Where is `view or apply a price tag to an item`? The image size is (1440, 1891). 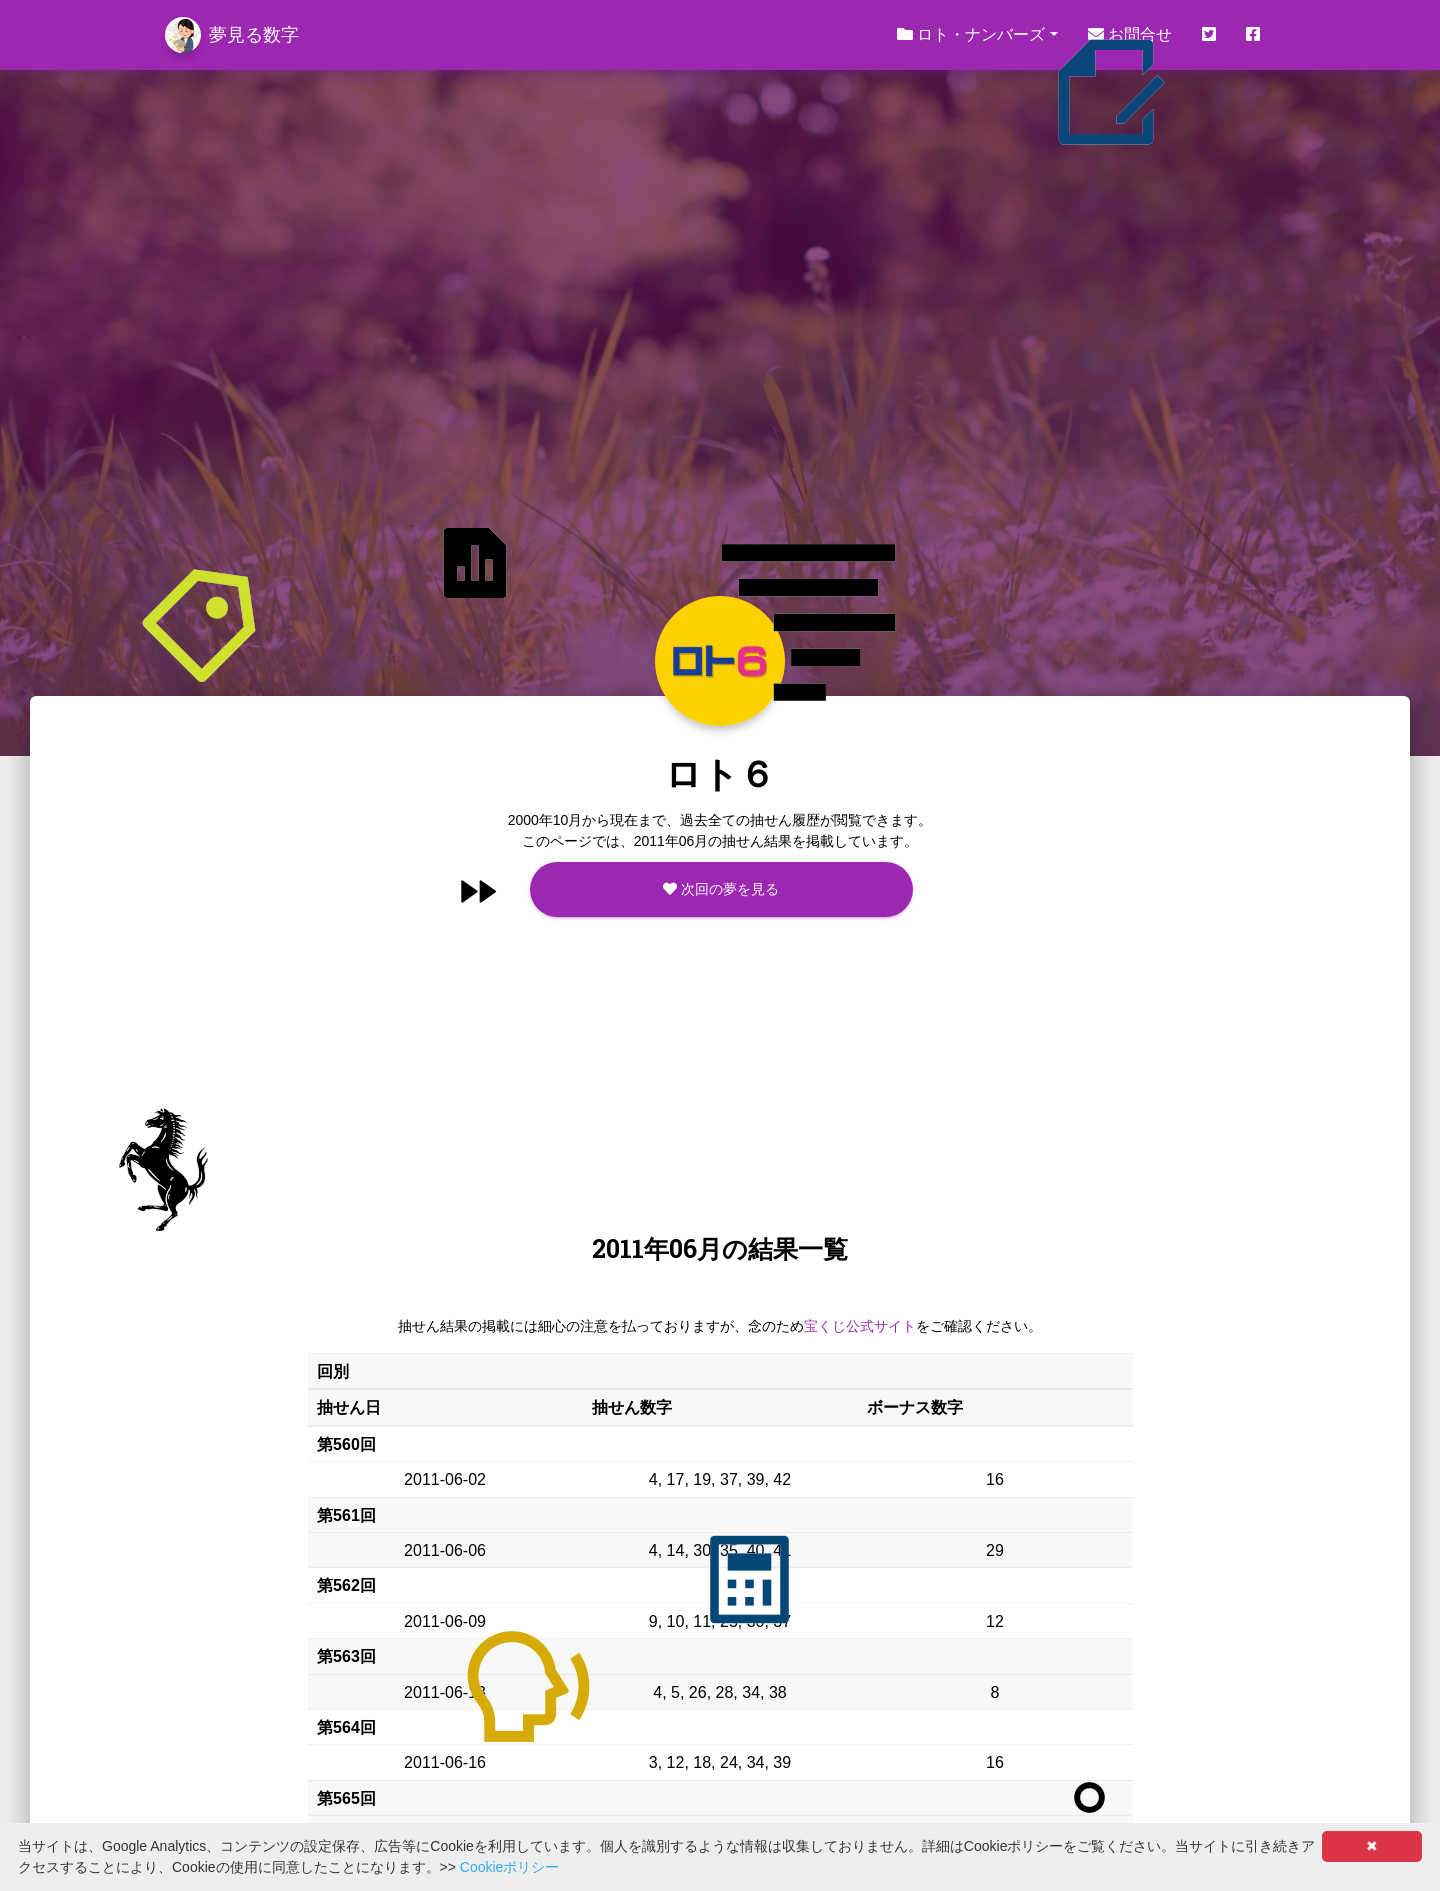
view or apply a price tag to an item is located at coordinates (200, 623).